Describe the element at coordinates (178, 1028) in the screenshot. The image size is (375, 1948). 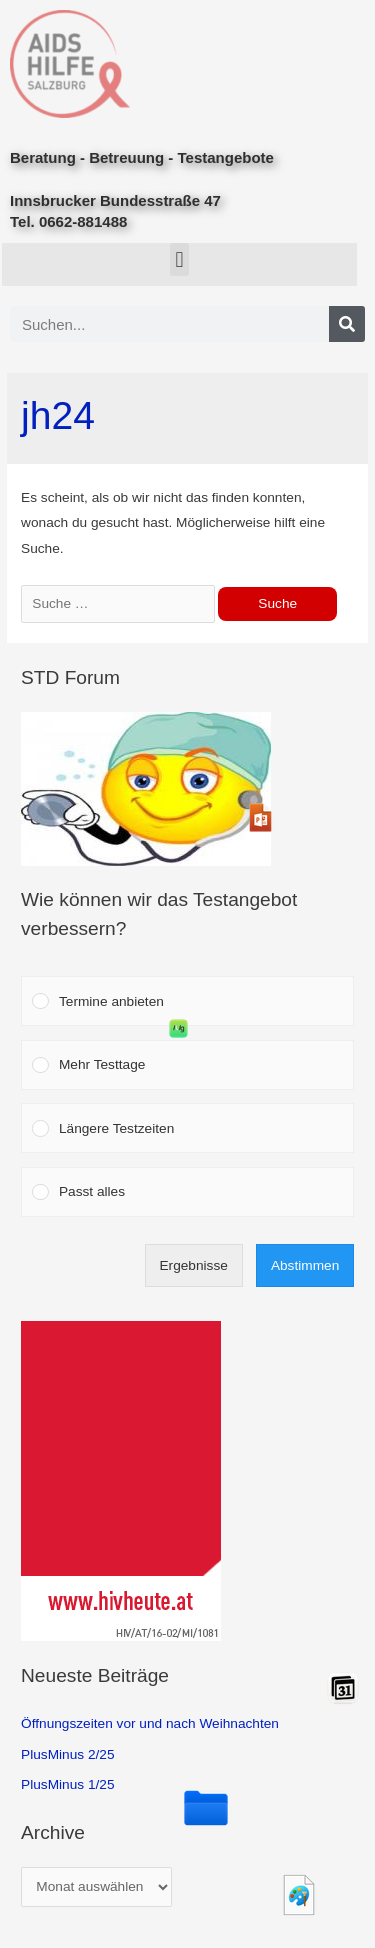
I see `open regex tester application` at that location.